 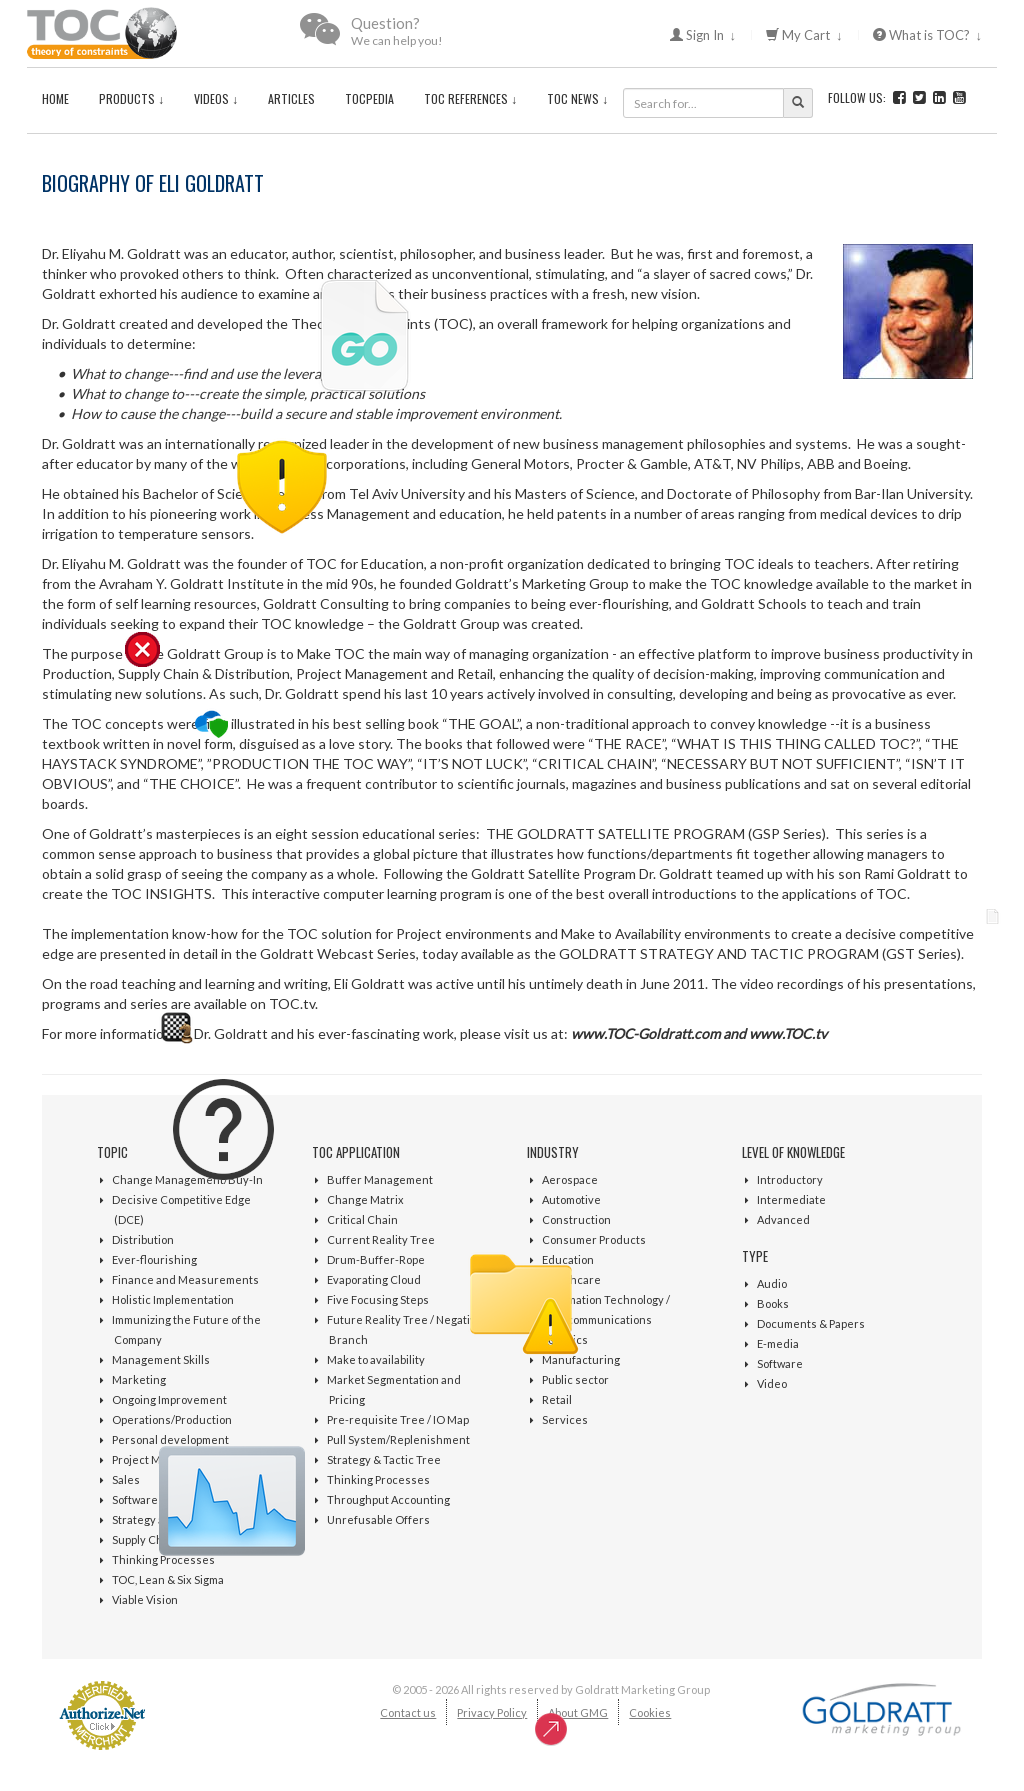 I want to click on folder contains items with warnings or errors, so click(x=521, y=1297).